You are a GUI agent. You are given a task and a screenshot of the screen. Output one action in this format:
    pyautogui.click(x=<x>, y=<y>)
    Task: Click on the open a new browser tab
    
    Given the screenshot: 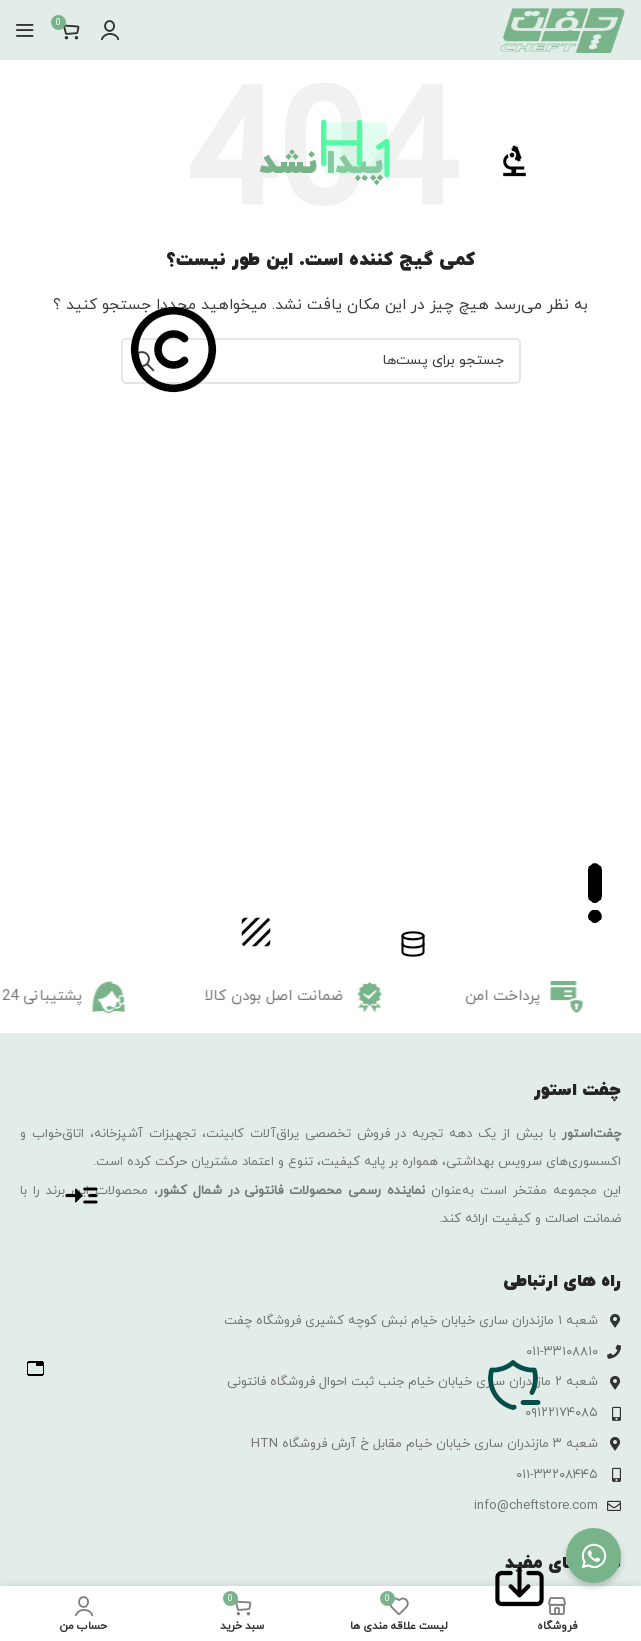 What is the action you would take?
    pyautogui.click(x=35, y=1368)
    